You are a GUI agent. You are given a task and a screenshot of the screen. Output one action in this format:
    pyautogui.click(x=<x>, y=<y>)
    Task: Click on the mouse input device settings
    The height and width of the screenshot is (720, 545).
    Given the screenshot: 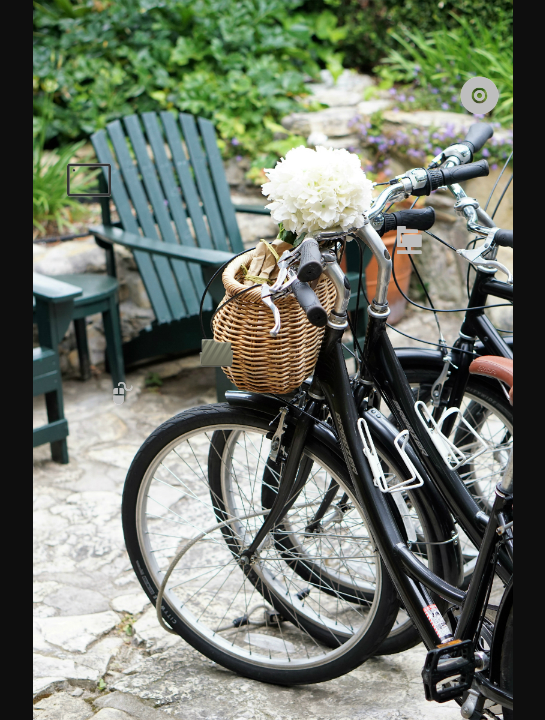 What is the action you would take?
    pyautogui.click(x=121, y=394)
    